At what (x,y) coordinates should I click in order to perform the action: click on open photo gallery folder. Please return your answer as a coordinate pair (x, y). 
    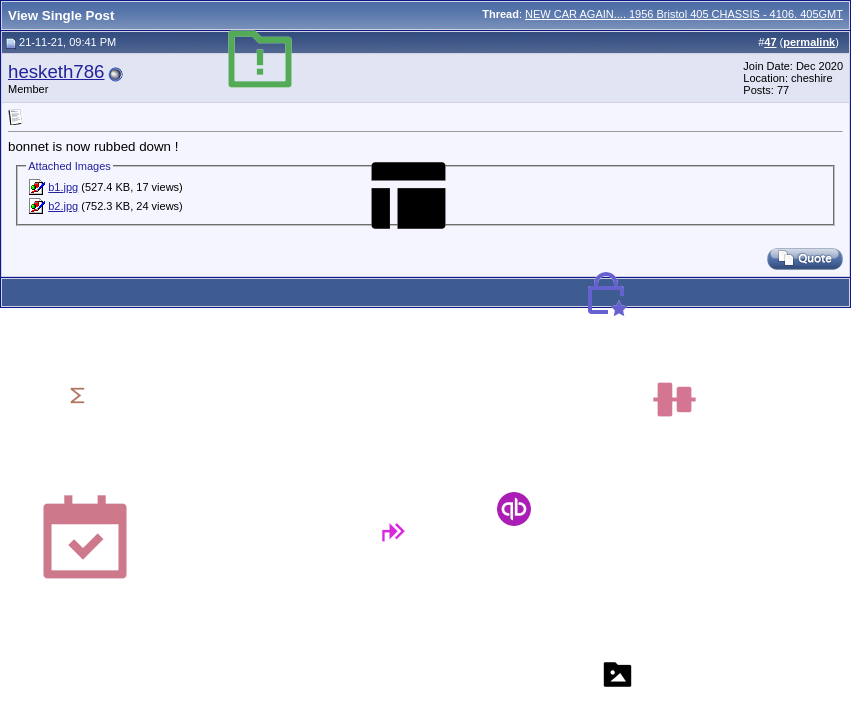
    Looking at the image, I should click on (617, 674).